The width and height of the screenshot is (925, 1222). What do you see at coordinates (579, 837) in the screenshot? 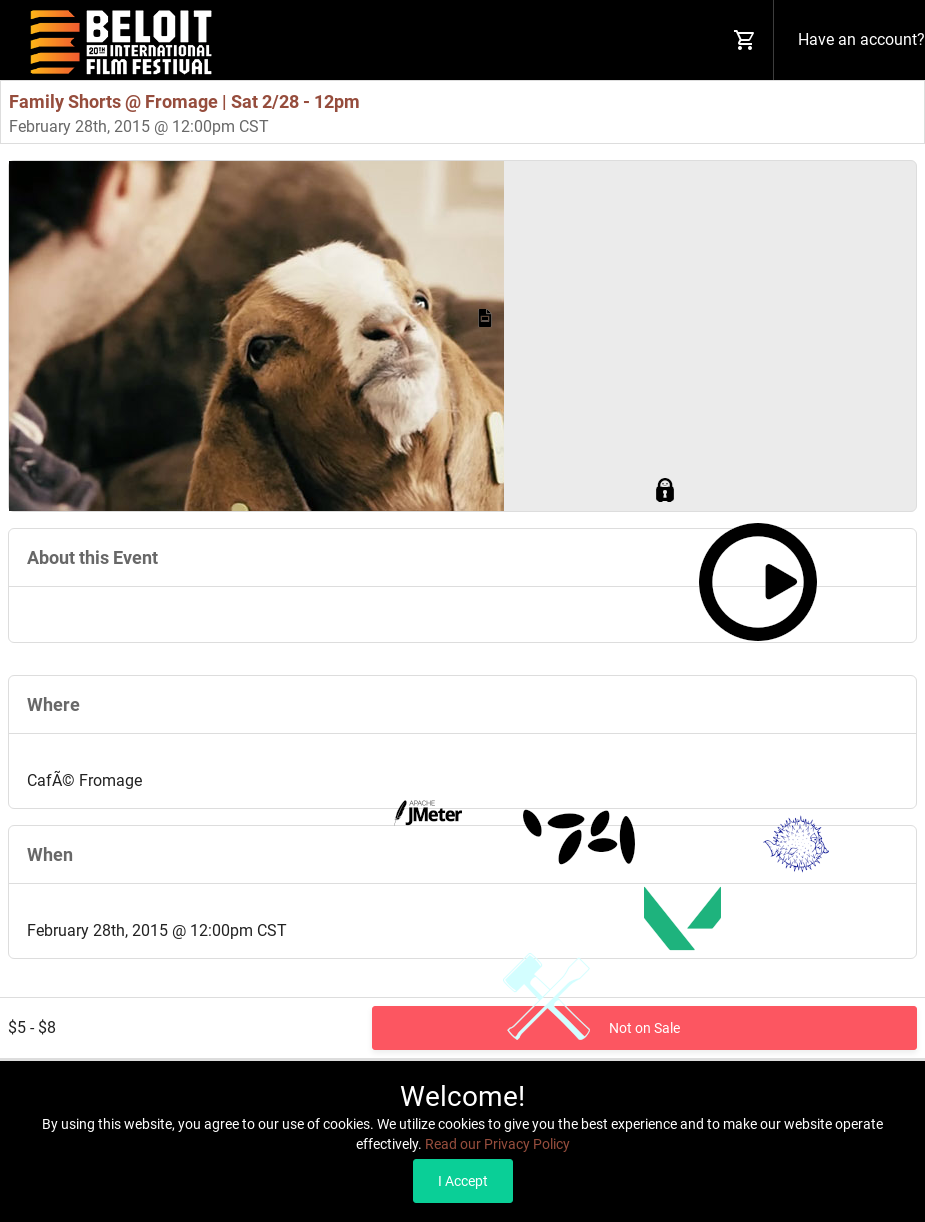
I see `cycling '74 company logo` at bounding box center [579, 837].